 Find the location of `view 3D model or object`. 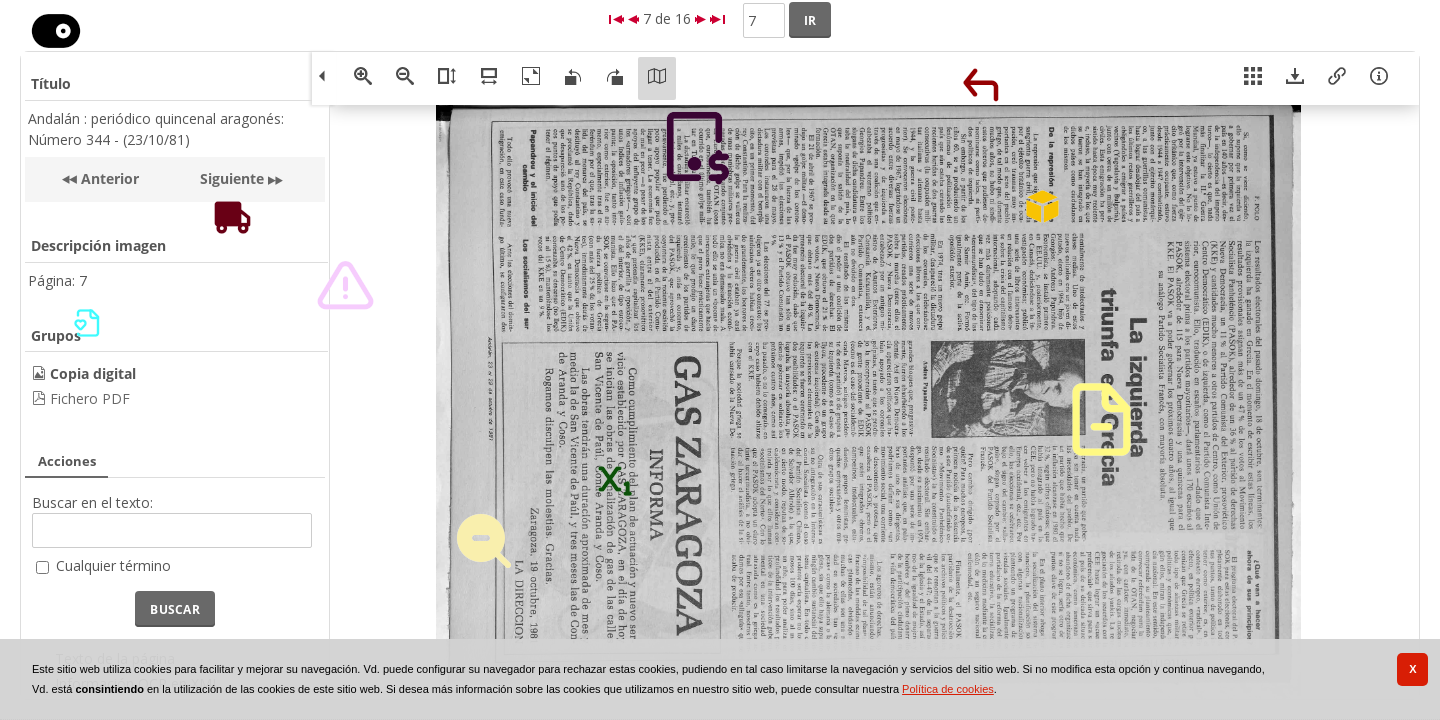

view 3D model or object is located at coordinates (1042, 206).